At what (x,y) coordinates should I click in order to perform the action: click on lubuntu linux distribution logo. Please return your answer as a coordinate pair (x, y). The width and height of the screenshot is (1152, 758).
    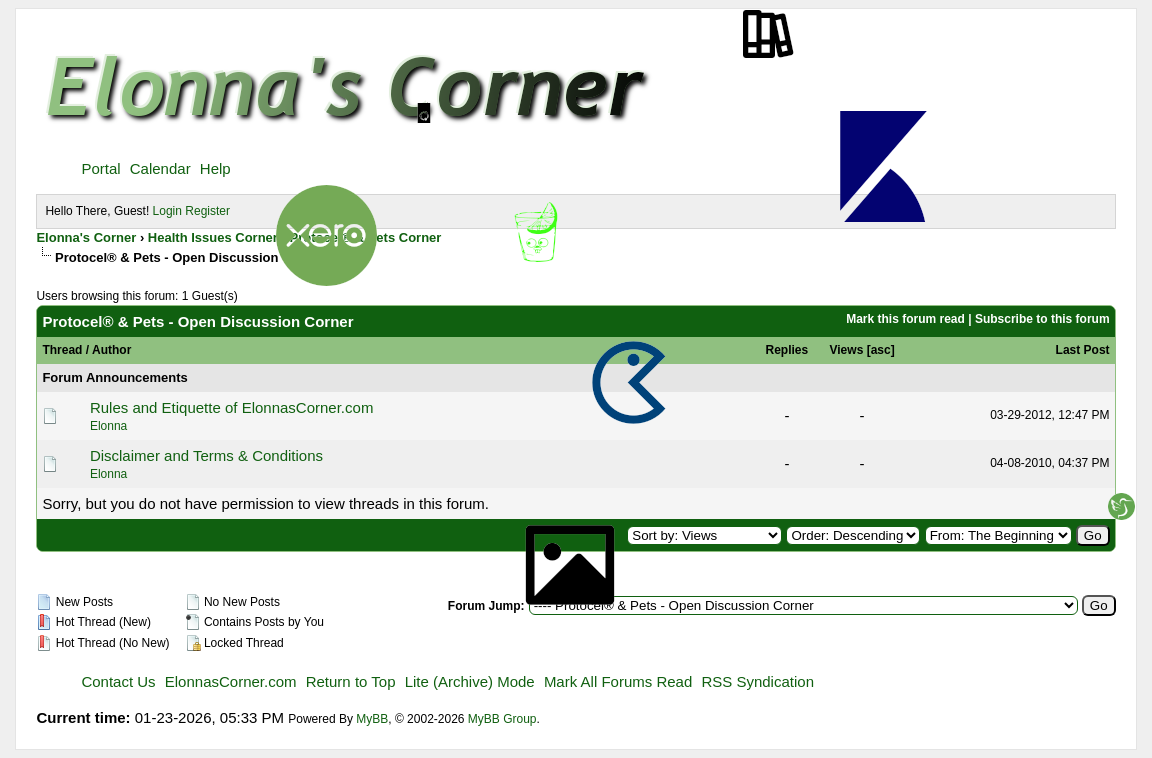
    Looking at the image, I should click on (1121, 506).